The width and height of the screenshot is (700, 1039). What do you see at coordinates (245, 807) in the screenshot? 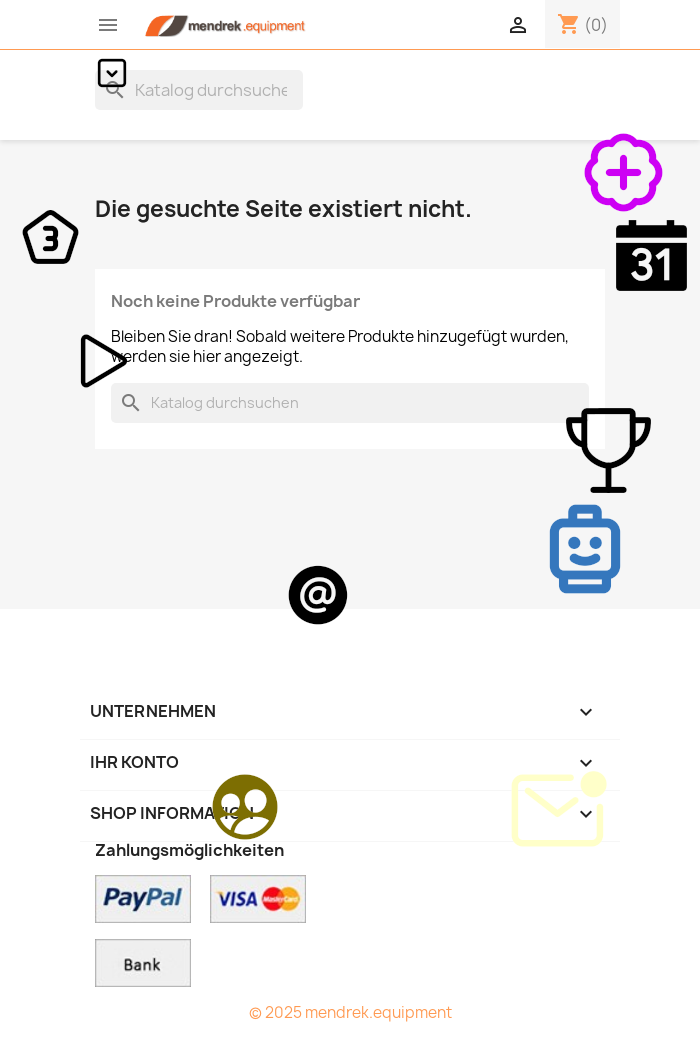
I see `view group or team members` at bounding box center [245, 807].